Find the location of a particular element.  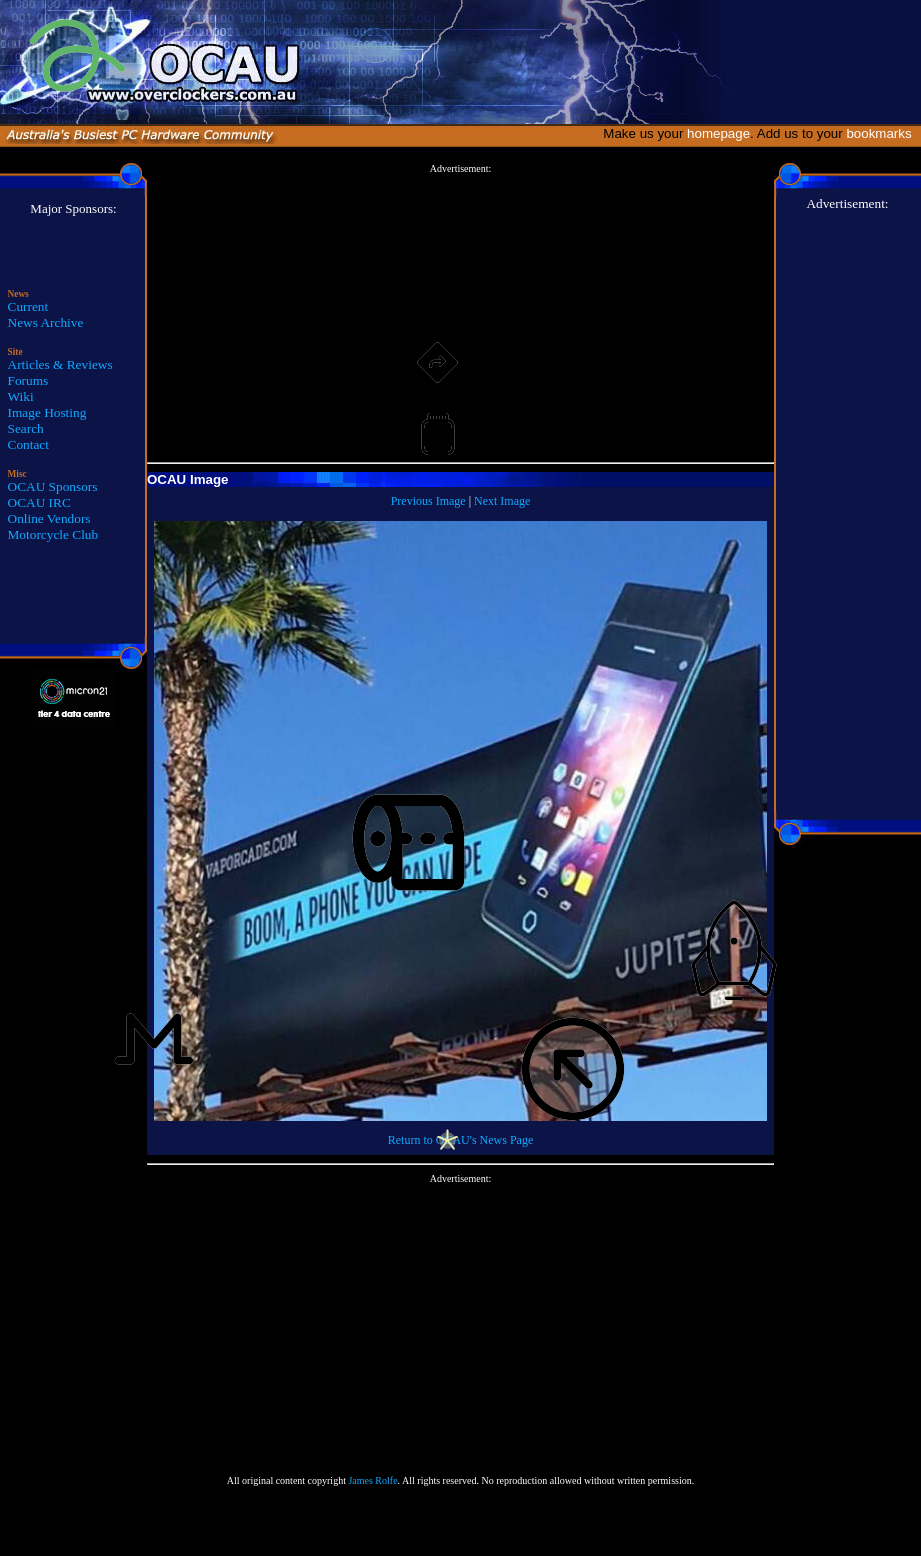

launch or deploy an application is located at coordinates (734, 954).